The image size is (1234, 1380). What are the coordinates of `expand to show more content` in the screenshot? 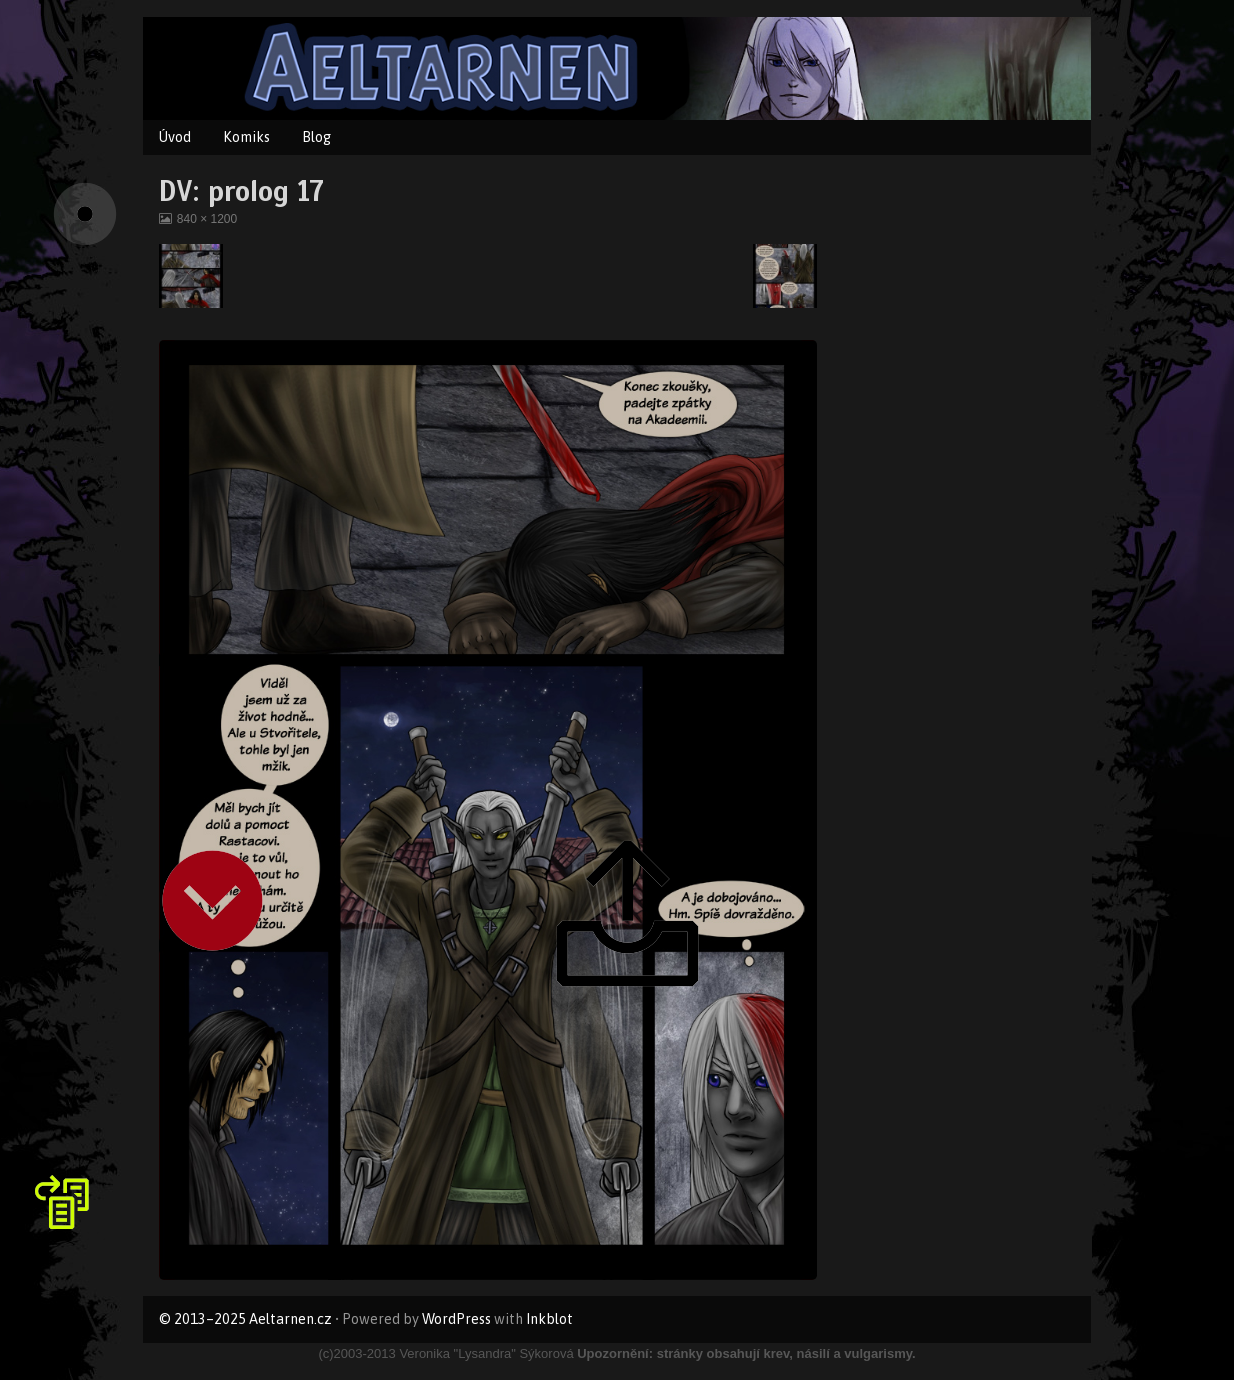 It's located at (212, 900).